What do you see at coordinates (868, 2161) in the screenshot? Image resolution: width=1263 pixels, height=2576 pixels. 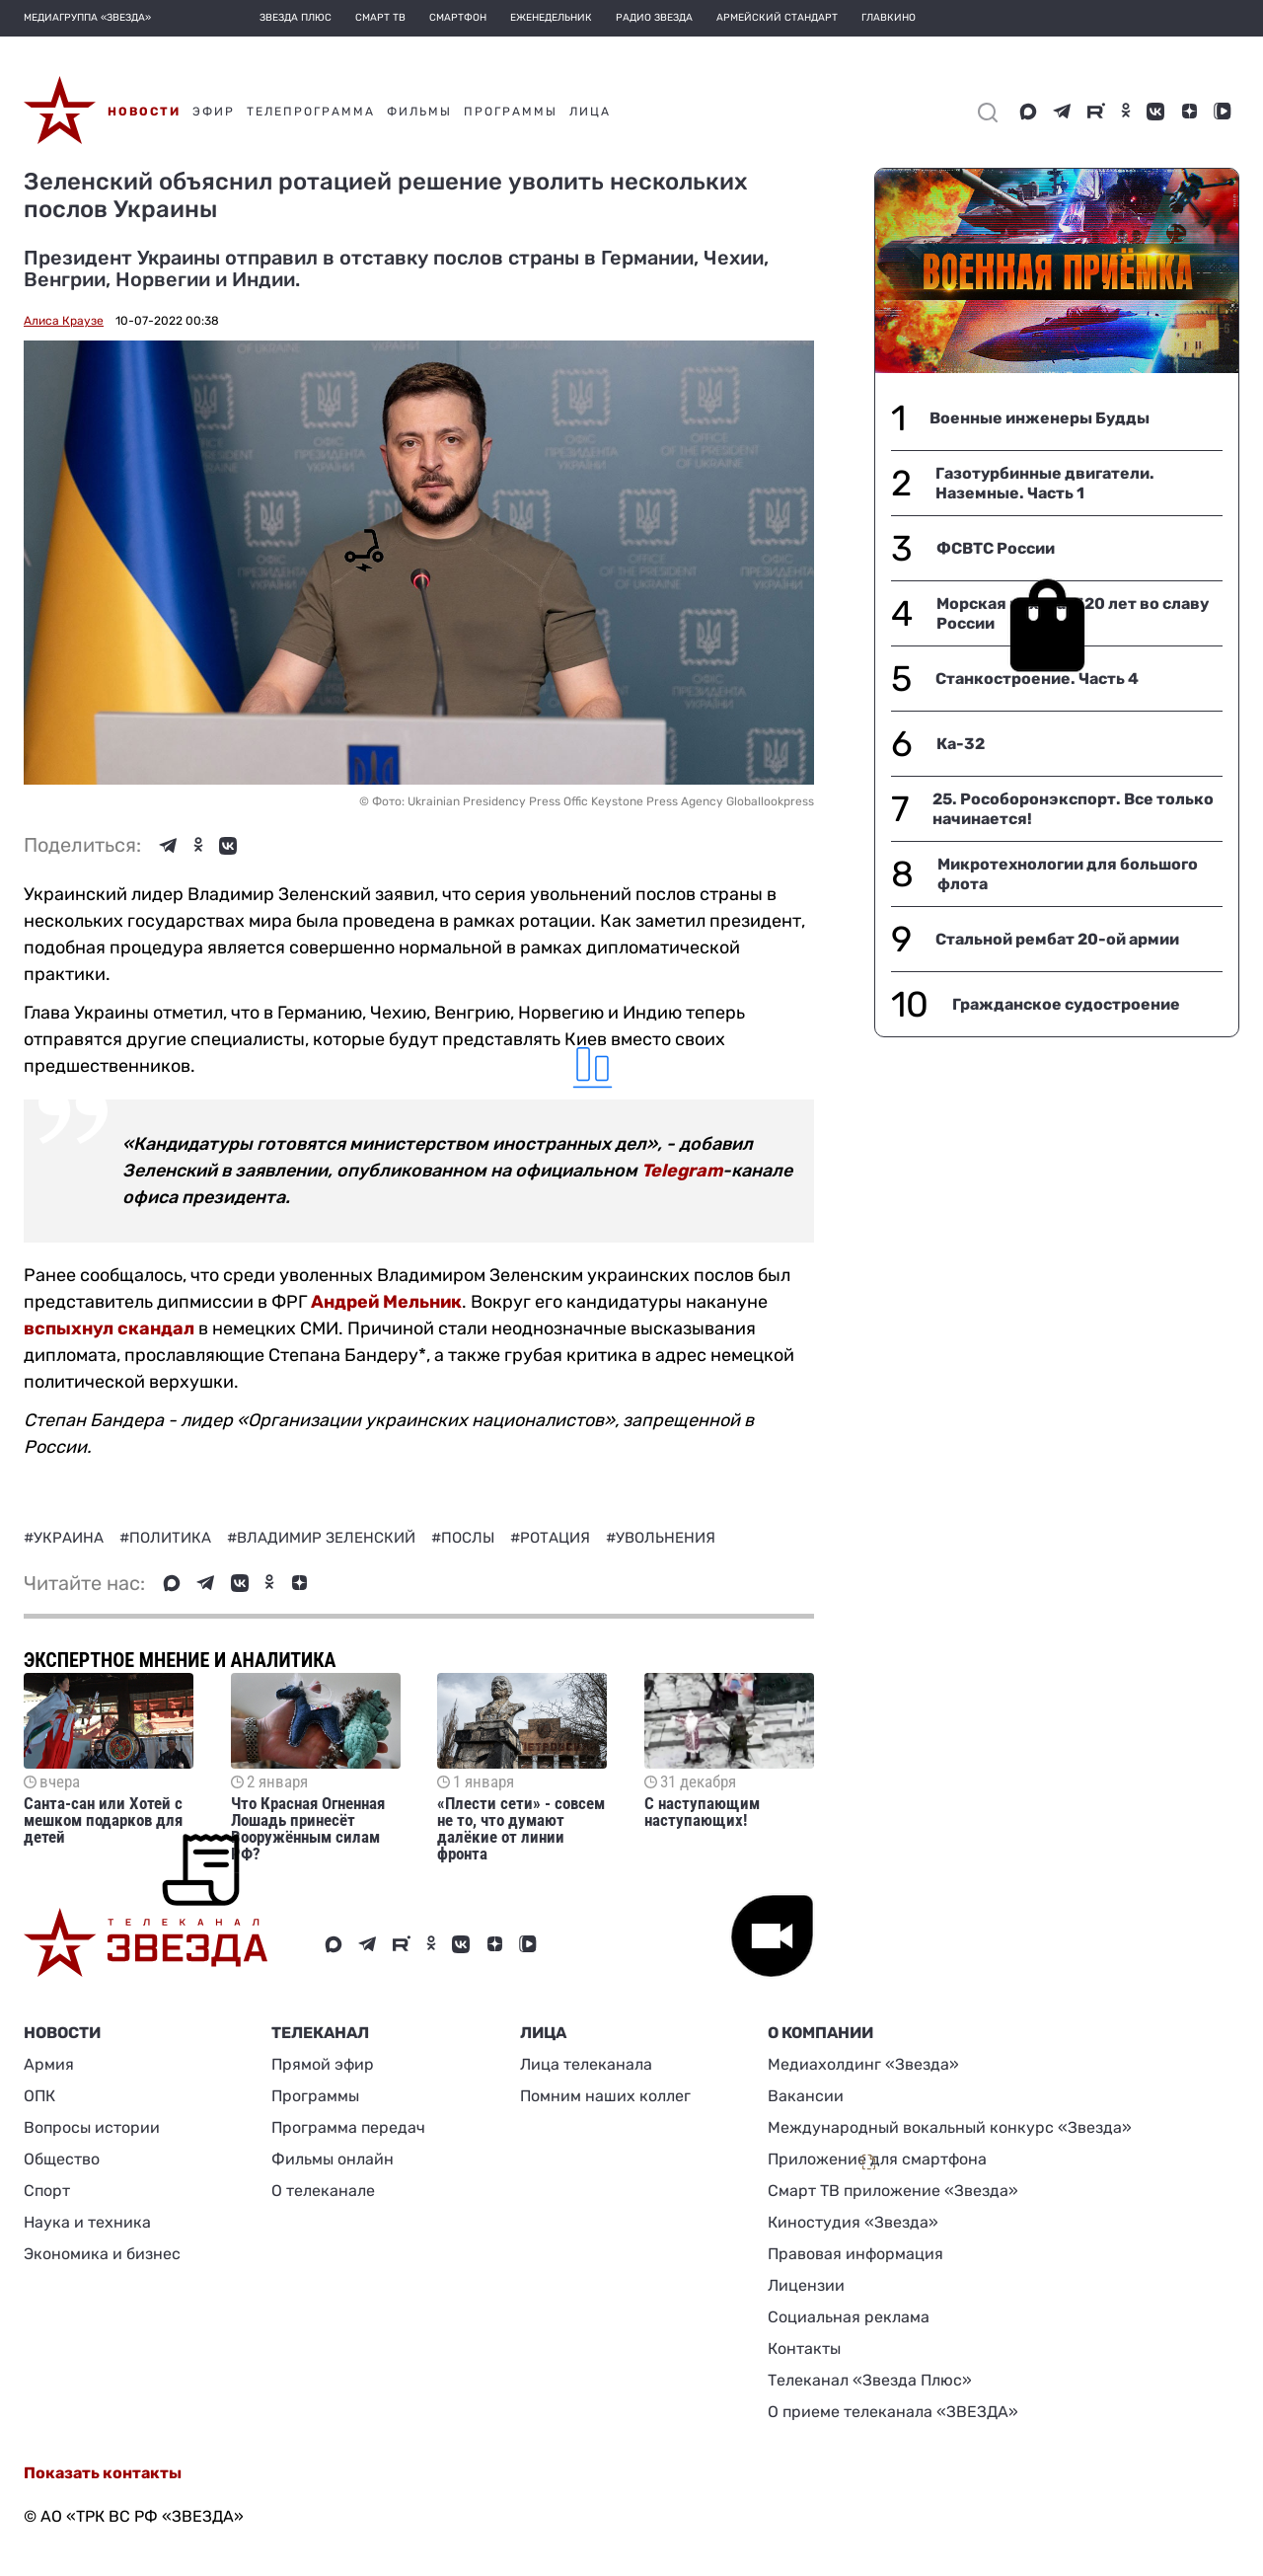 I see `indicates a draft or incomplete file` at bounding box center [868, 2161].